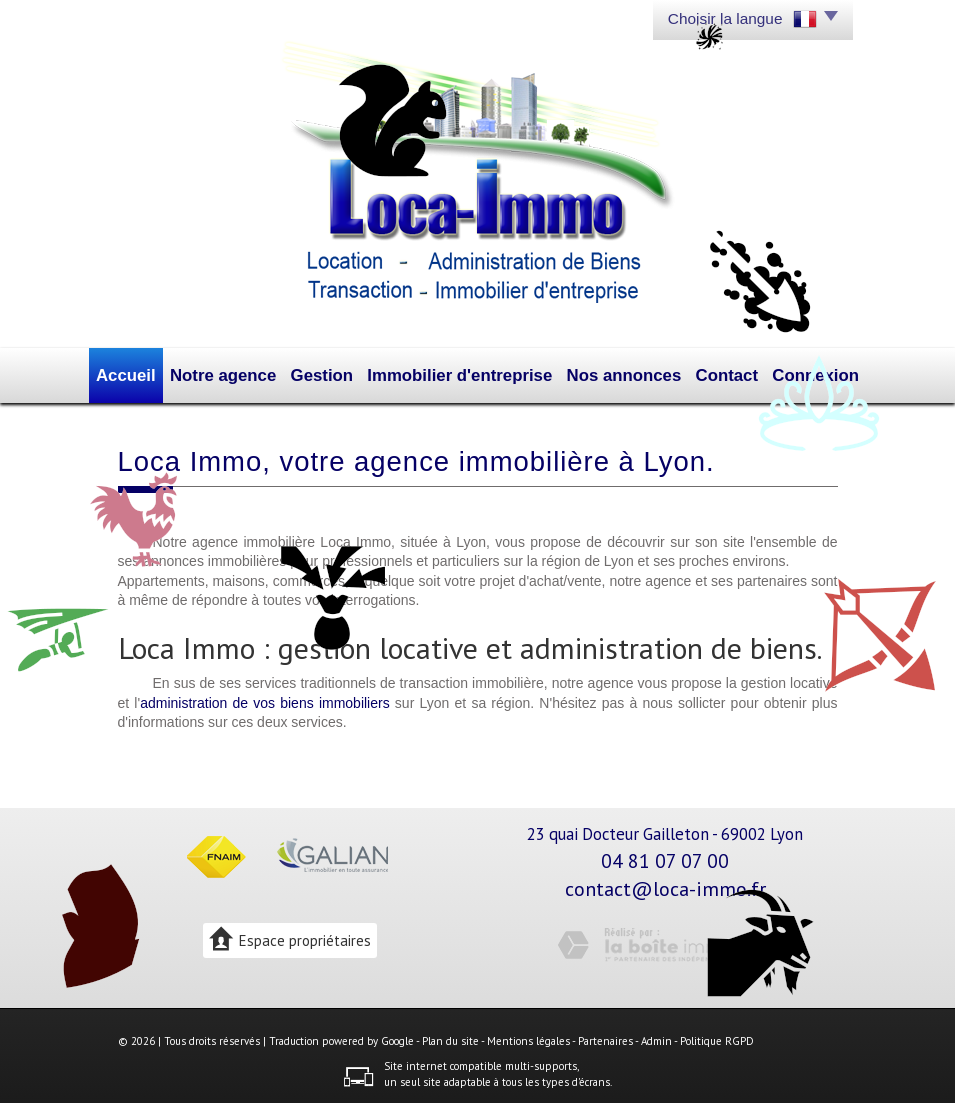  I want to click on indicates morning alarm or wake-up feature, so click(133, 519).